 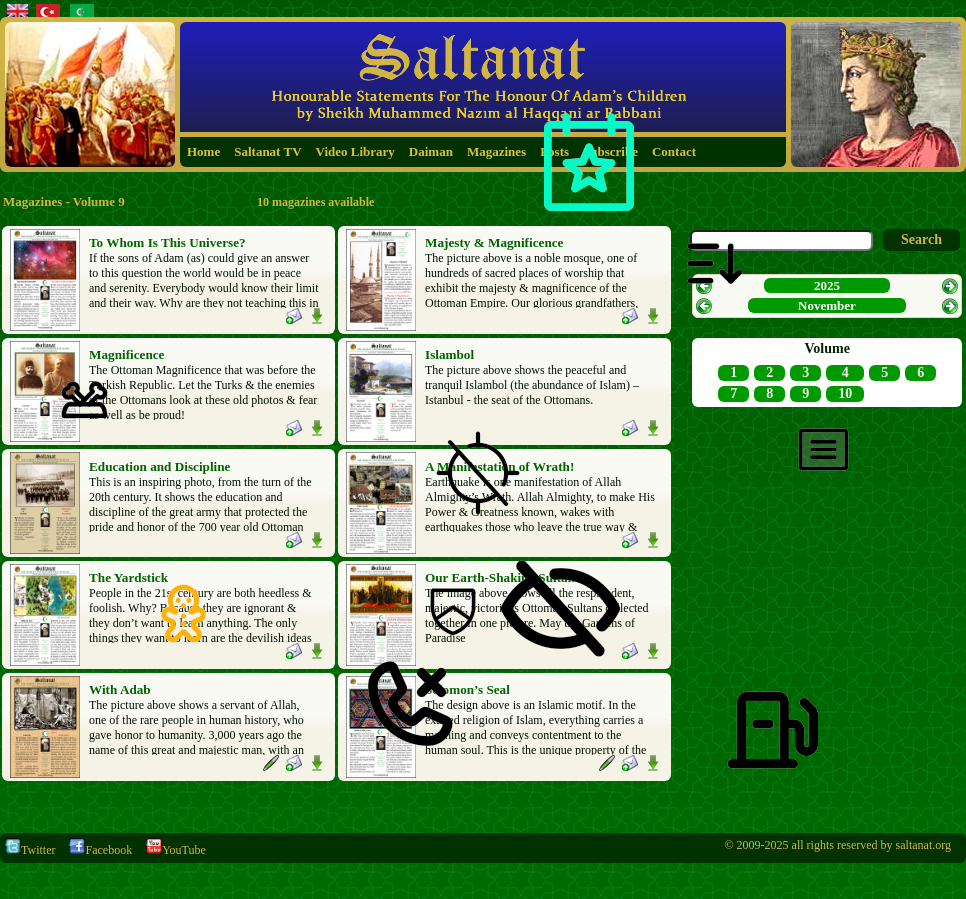 What do you see at coordinates (560, 608) in the screenshot?
I see `hide password or sensitive content` at bounding box center [560, 608].